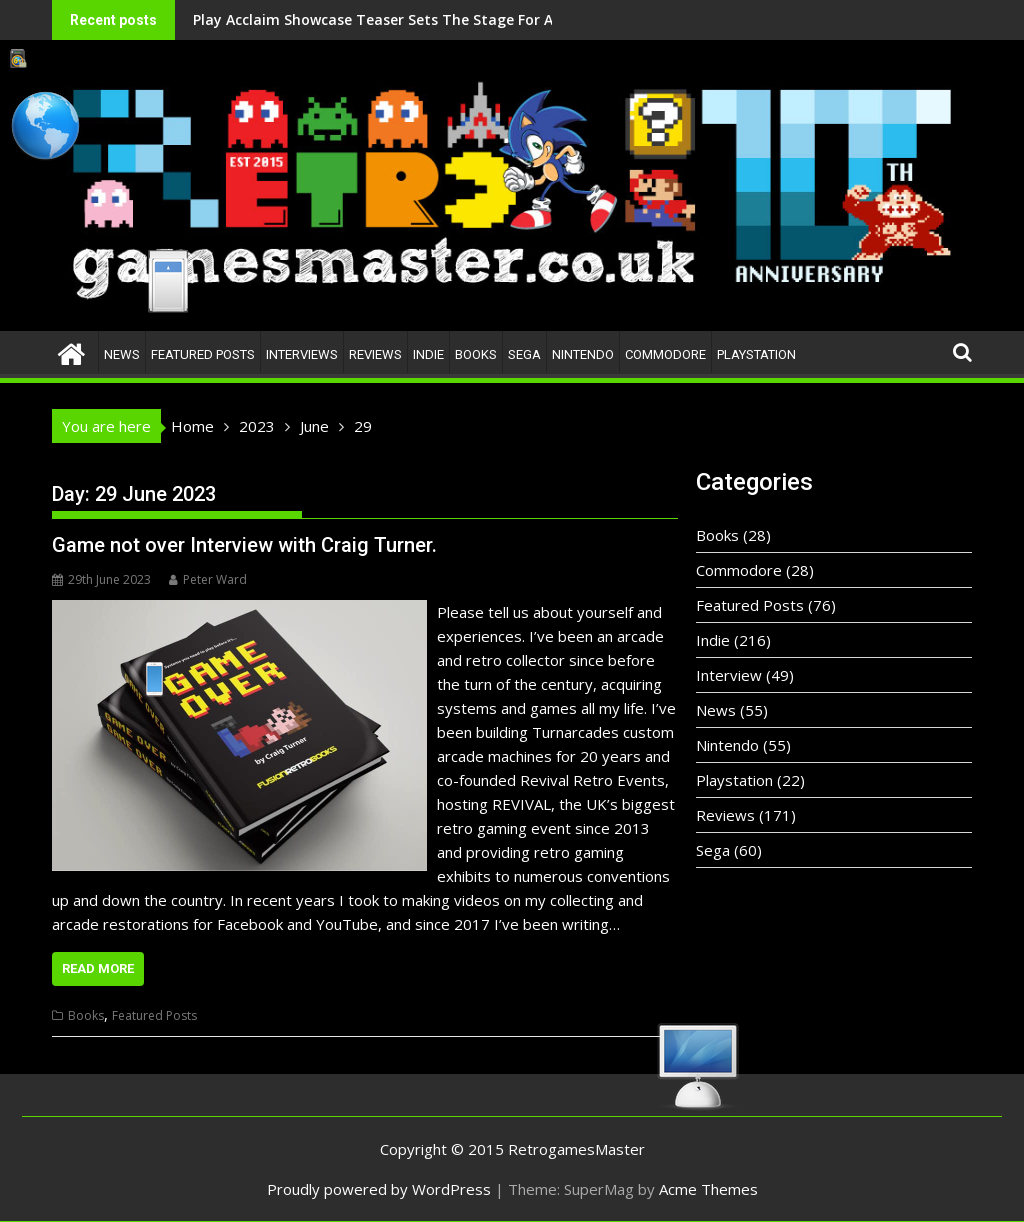  What do you see at coordinates (17, 58) in the screenshot?
I see `locked RAID 6+ storage array` at bounding box center [17, 58].